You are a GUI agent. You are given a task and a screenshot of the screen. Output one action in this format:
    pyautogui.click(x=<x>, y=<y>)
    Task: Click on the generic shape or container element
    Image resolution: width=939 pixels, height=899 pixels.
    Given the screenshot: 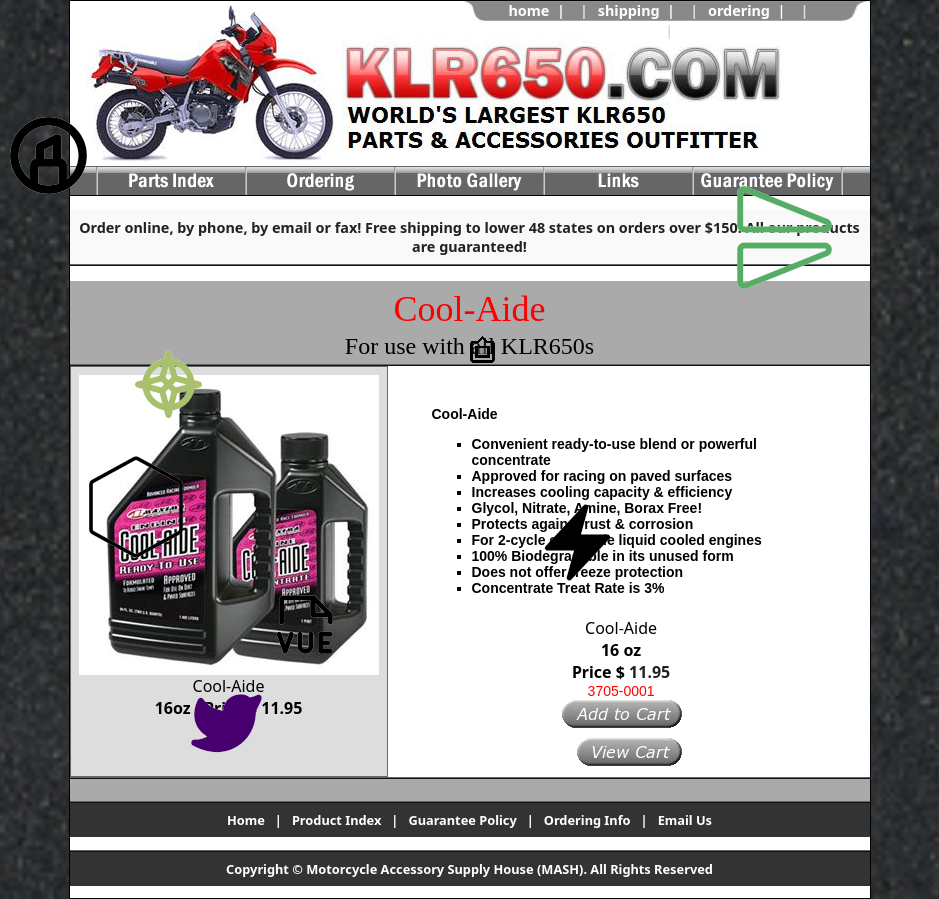 What is the action you would take?
    pyautogui.click(x=136, y=507)
    